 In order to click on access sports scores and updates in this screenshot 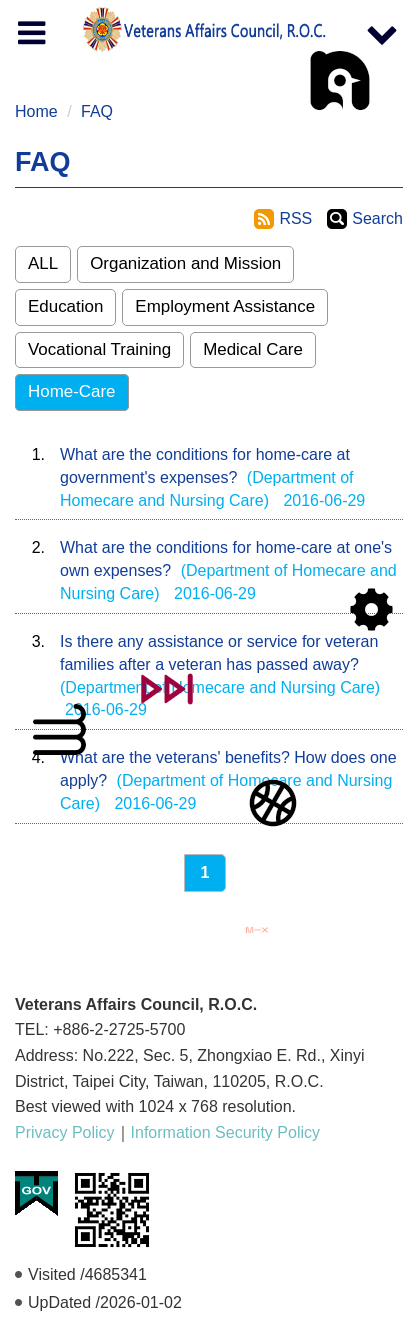, I will do `click(273, 803)`.